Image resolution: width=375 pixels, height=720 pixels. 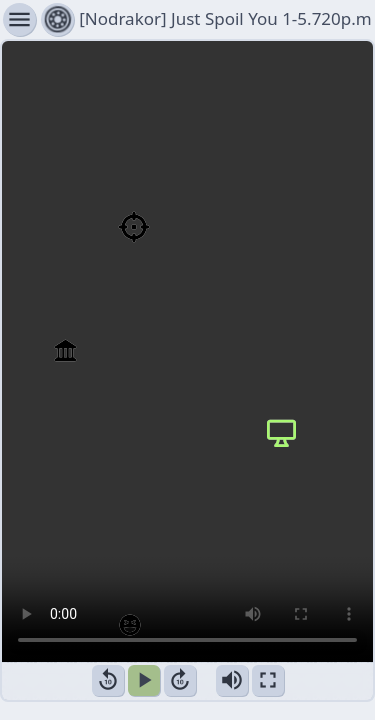 I want to click on view desktop version of site, so click(x=281, y=432).